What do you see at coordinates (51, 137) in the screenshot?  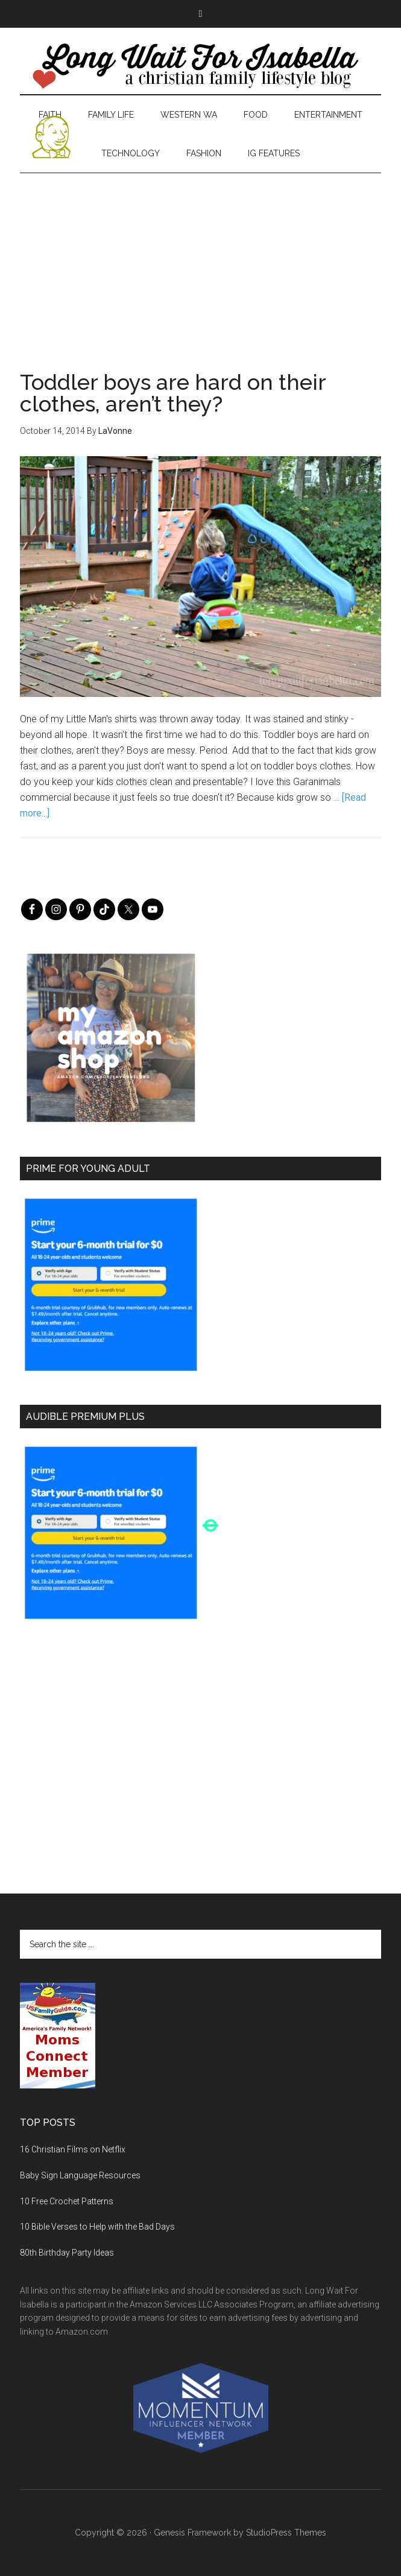 I see `Jenkins CI/CD automation server logo` at bounding box center [51, 137].